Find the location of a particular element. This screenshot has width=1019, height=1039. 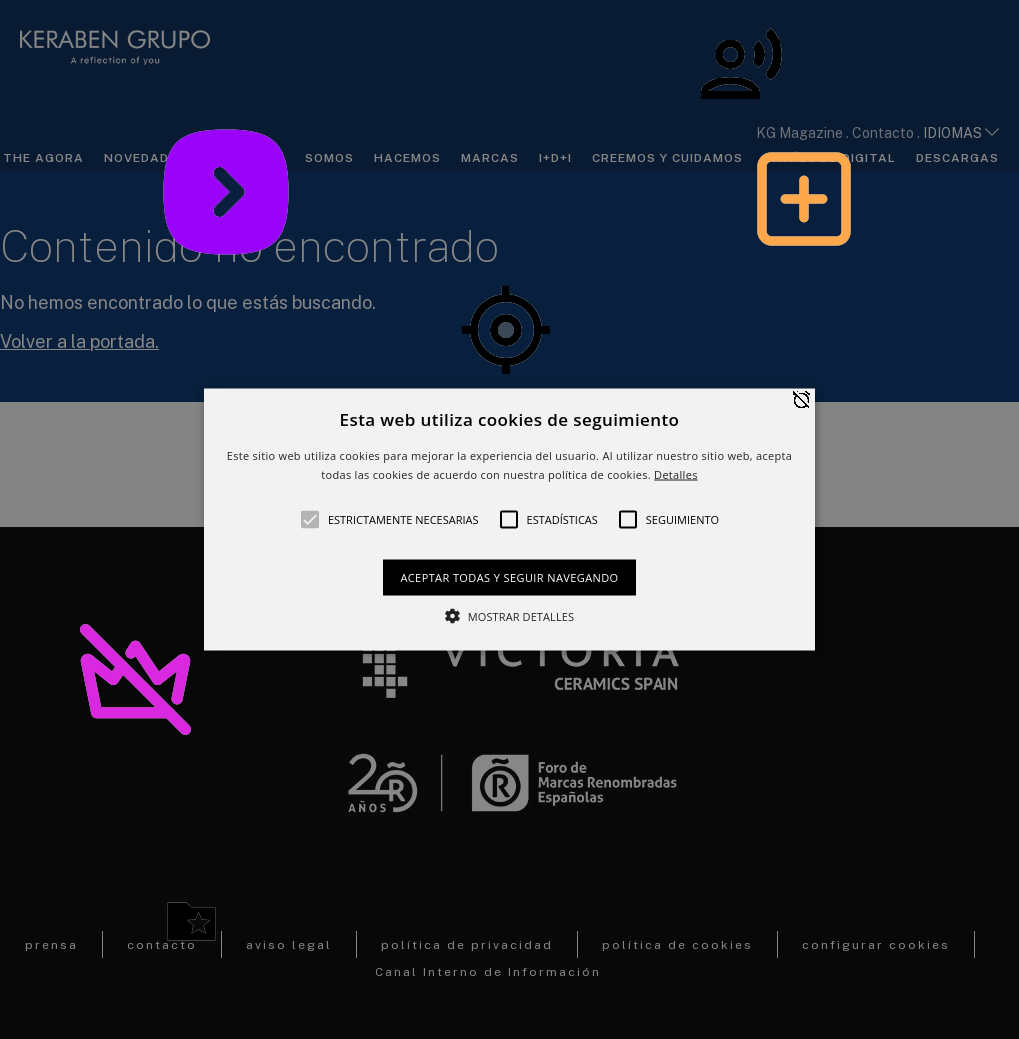

disable or turn off alarm is located at coordinates (801, 399).